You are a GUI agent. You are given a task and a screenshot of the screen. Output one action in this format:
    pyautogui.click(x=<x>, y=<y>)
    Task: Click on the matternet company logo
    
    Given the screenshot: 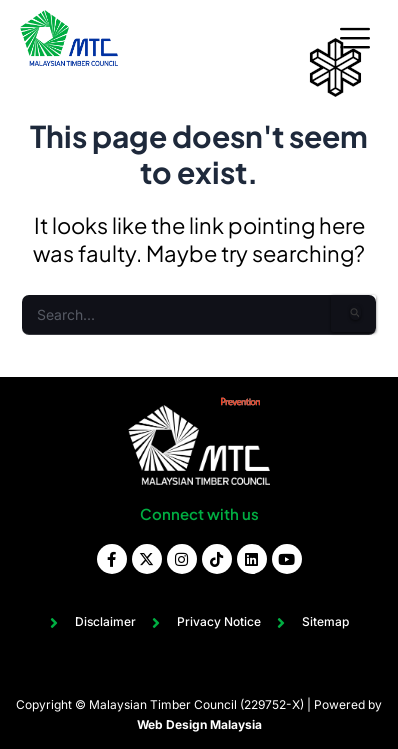 What is the action you would take?
    pyautogui.click(x=335, y=67)
    